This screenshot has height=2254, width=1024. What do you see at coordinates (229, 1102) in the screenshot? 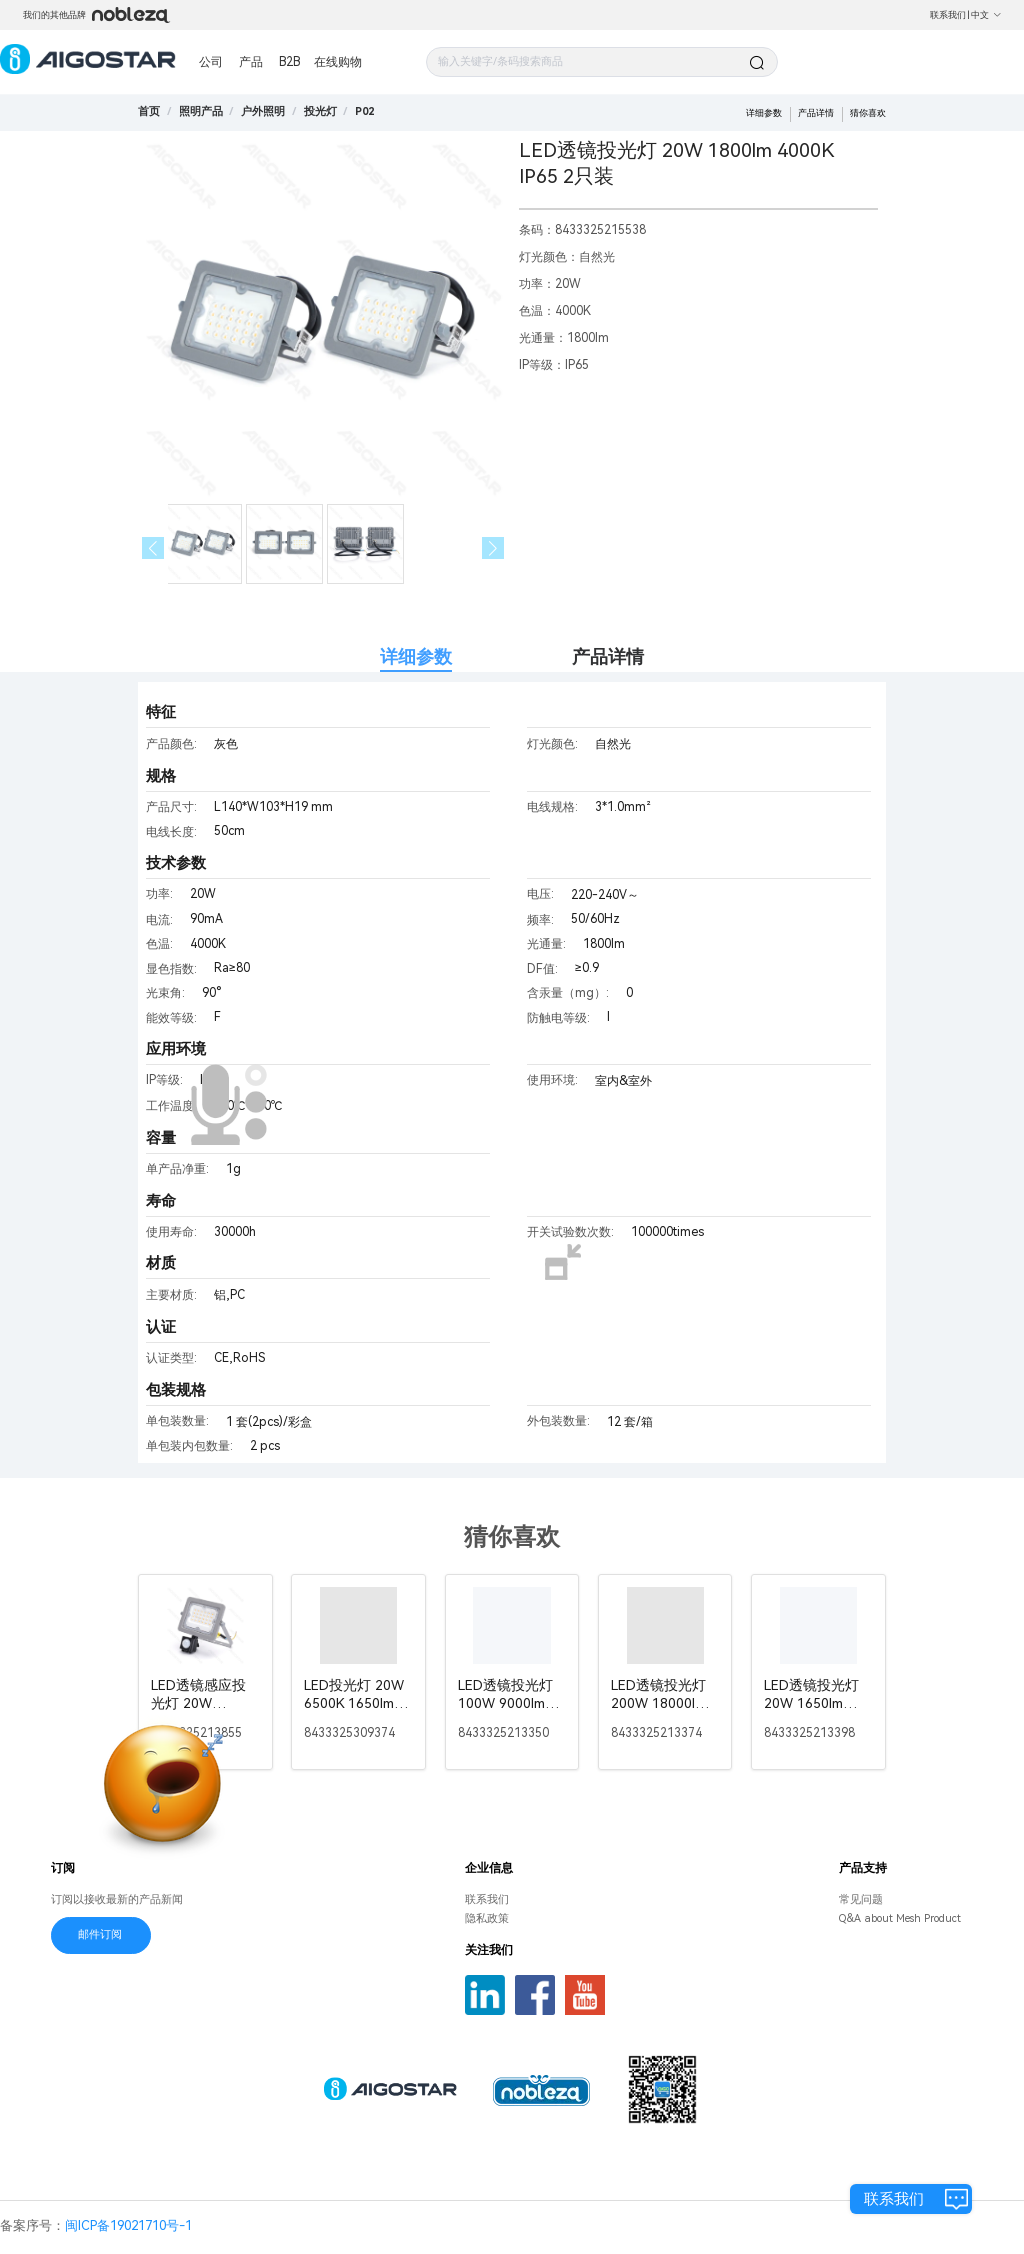
I see `microphone sensitivity set to medium level` at bounding box center [229, 1102].